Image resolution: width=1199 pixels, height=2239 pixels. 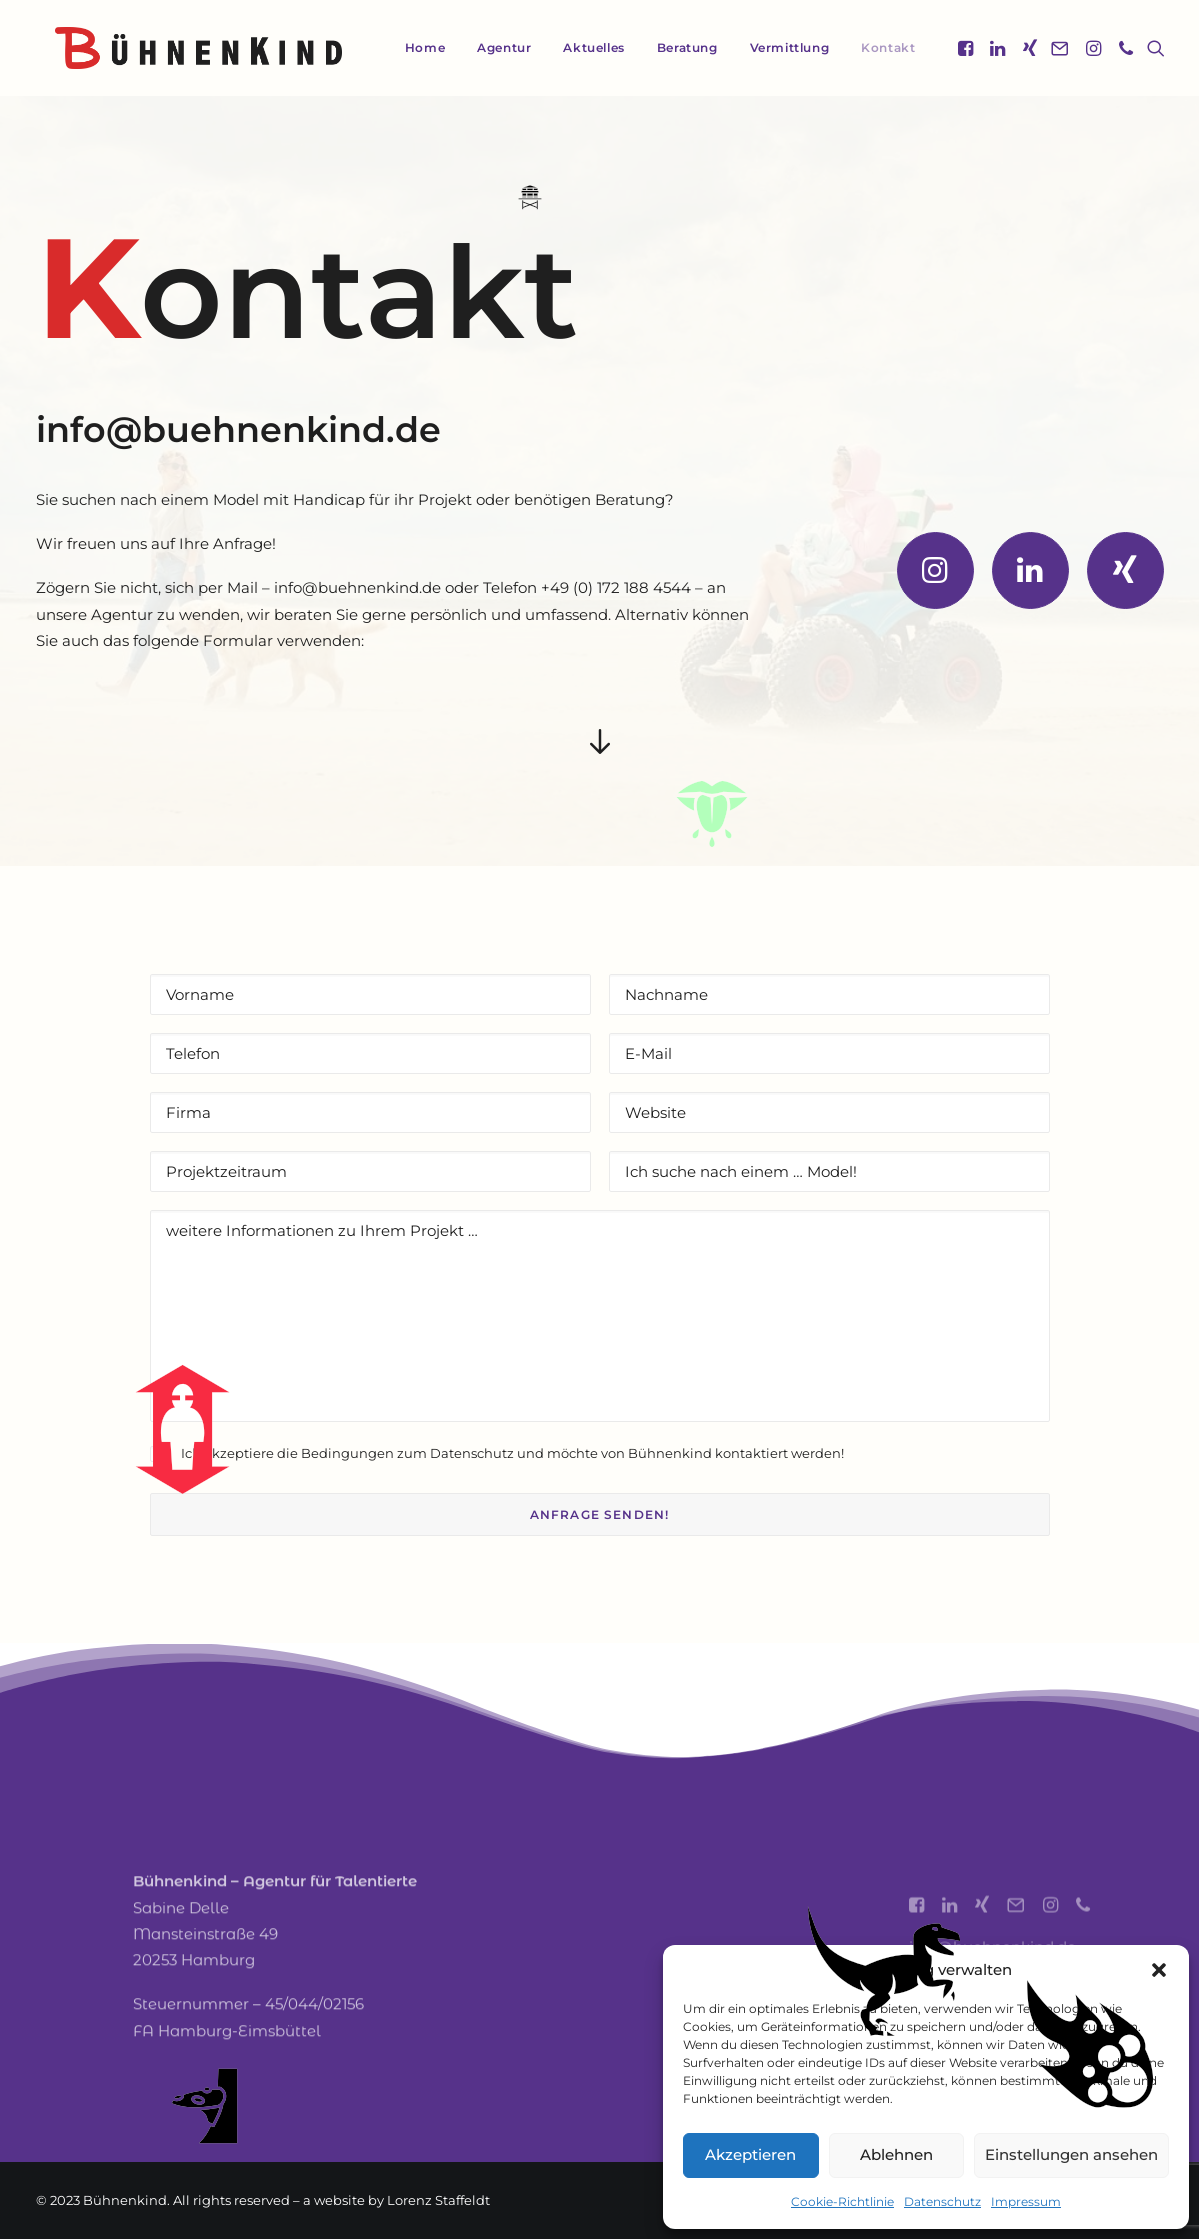 I want to click on elevator or lift access point, so click(x=182, y=1428).